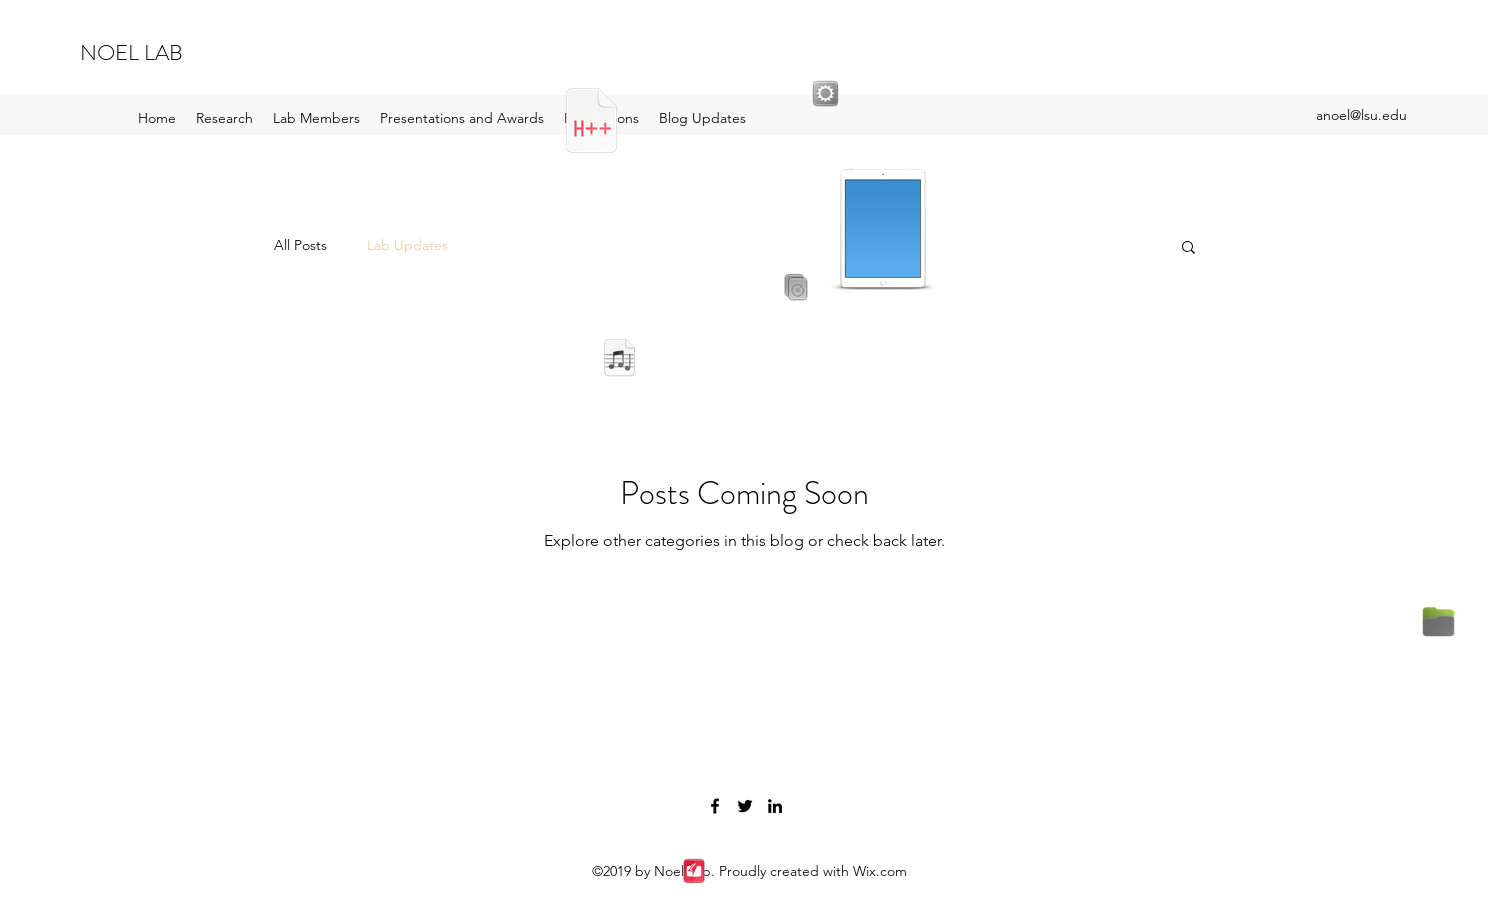 The image size is (1488, 916). Describe the element at coordinates (883, 228) in the screenshot. I see `iPad Air 2 device with cellular connectivity` at that location.